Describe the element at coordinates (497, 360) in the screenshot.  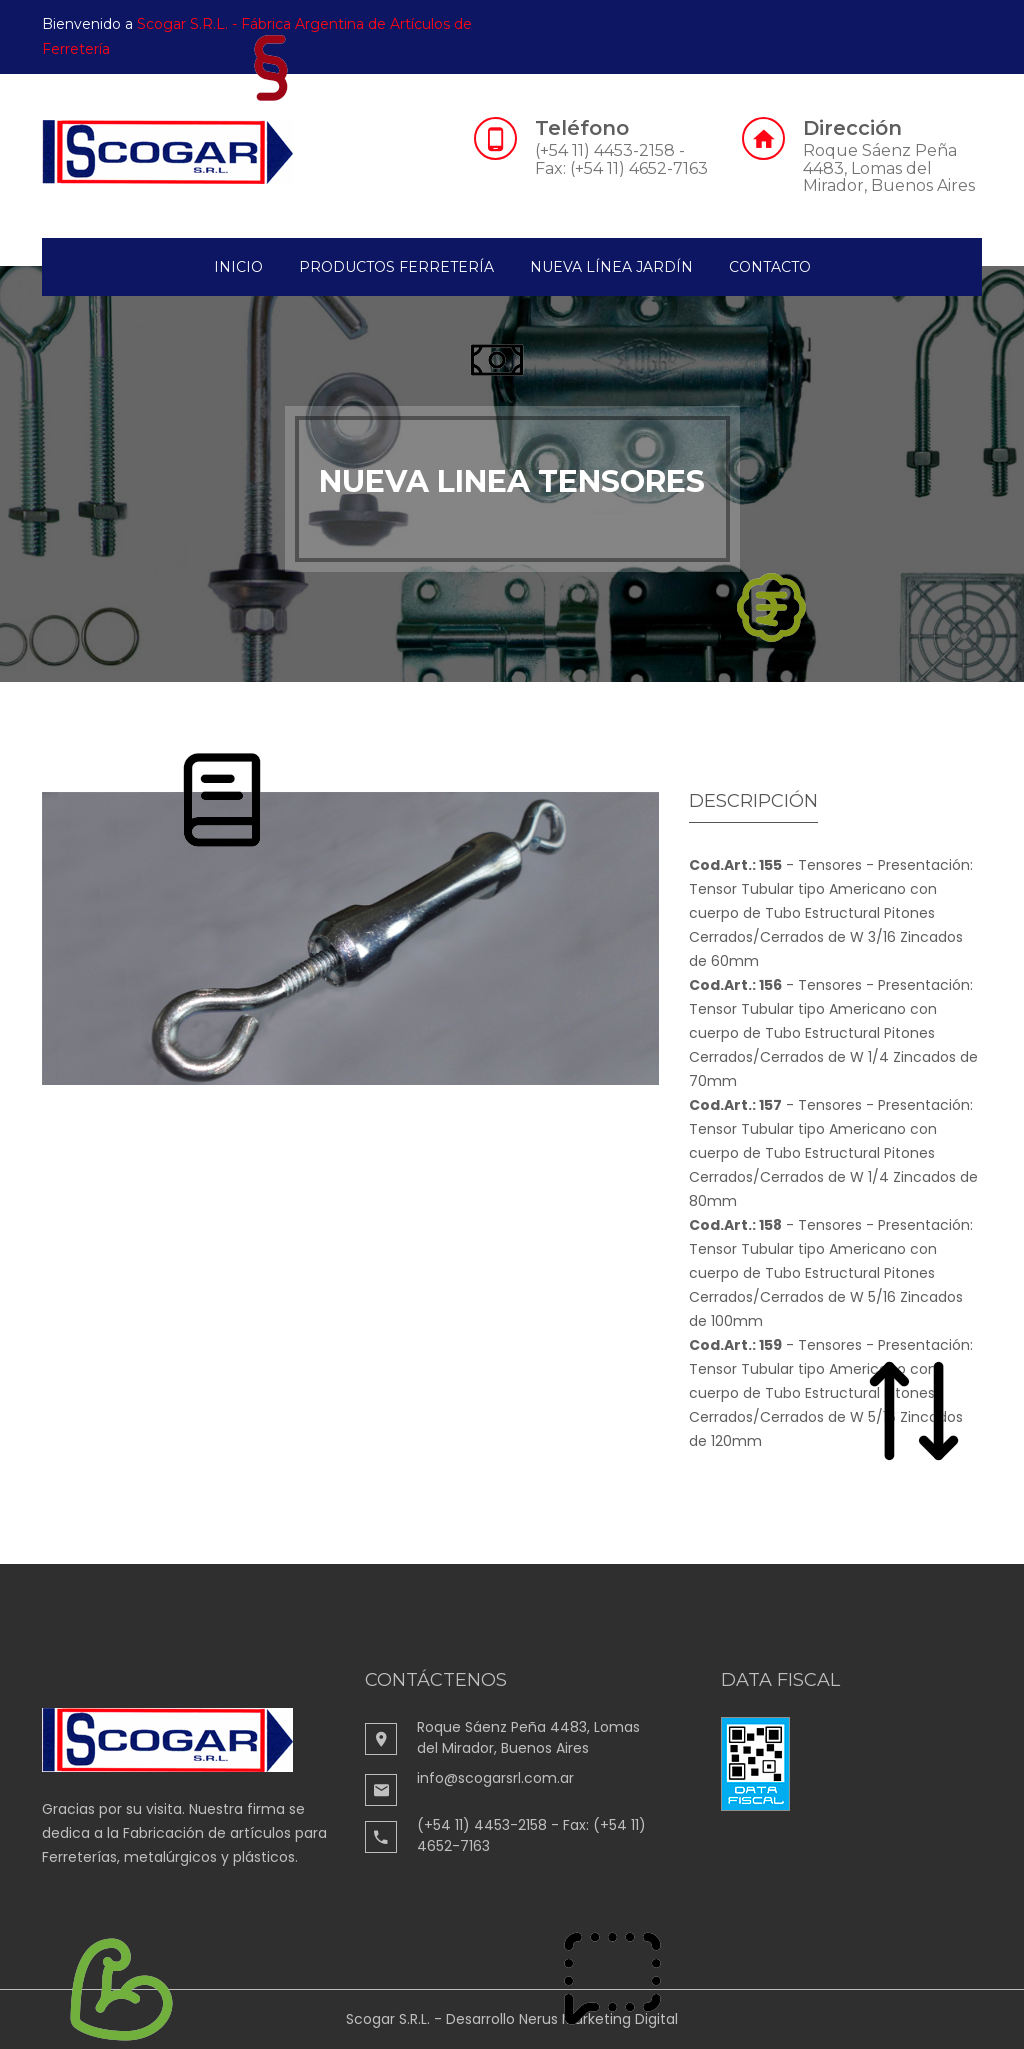
I see `view payment or billing information` at that location.